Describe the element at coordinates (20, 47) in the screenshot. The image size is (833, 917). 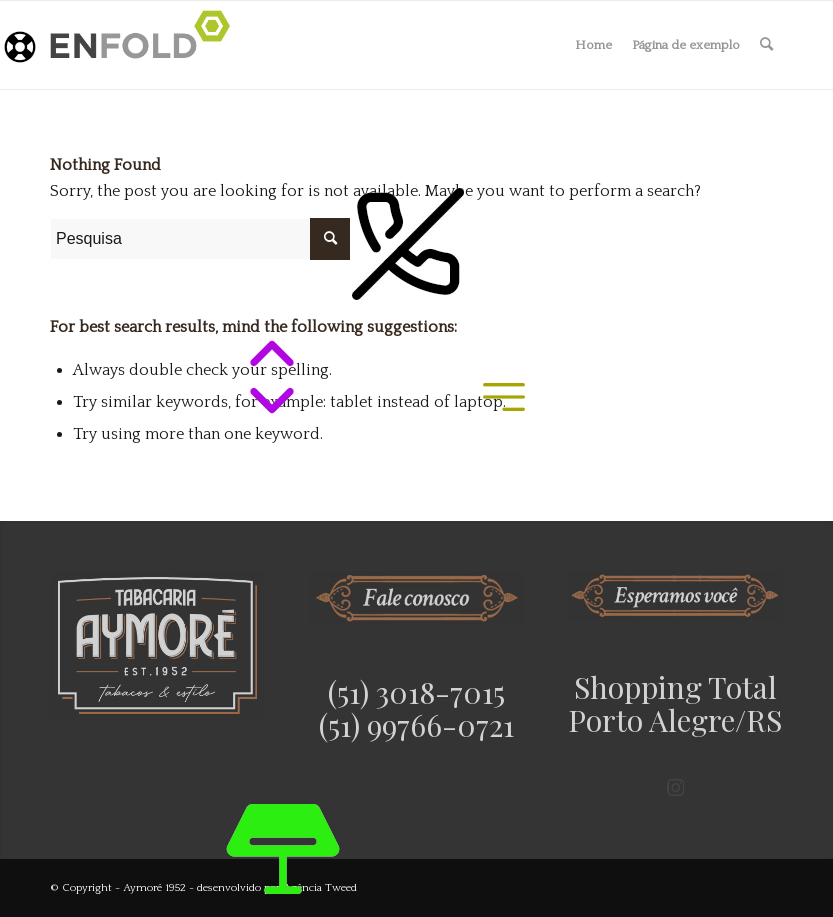
I see `access help or support center` at that location.